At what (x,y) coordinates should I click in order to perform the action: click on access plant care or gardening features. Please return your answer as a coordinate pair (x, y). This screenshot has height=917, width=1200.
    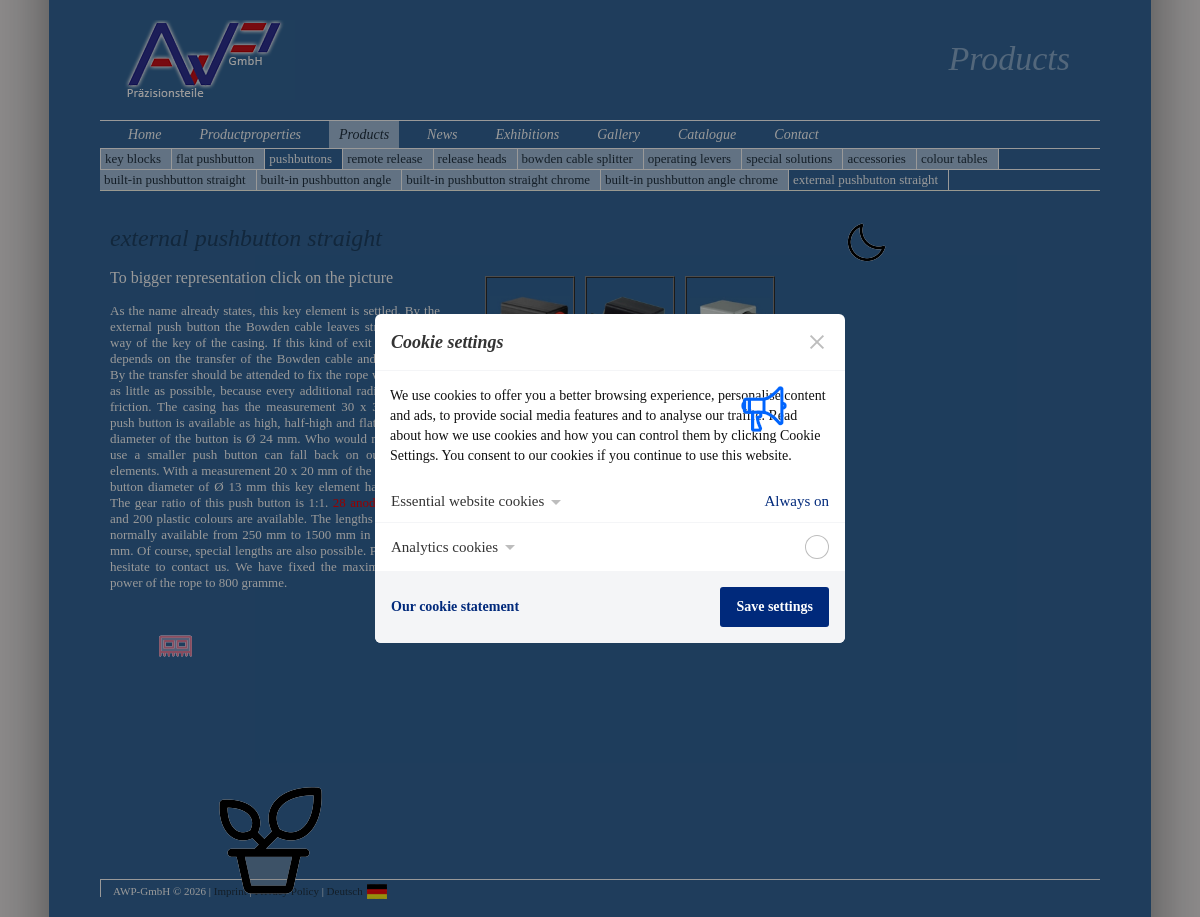
    Looking at the image, I should click on (268, 840).